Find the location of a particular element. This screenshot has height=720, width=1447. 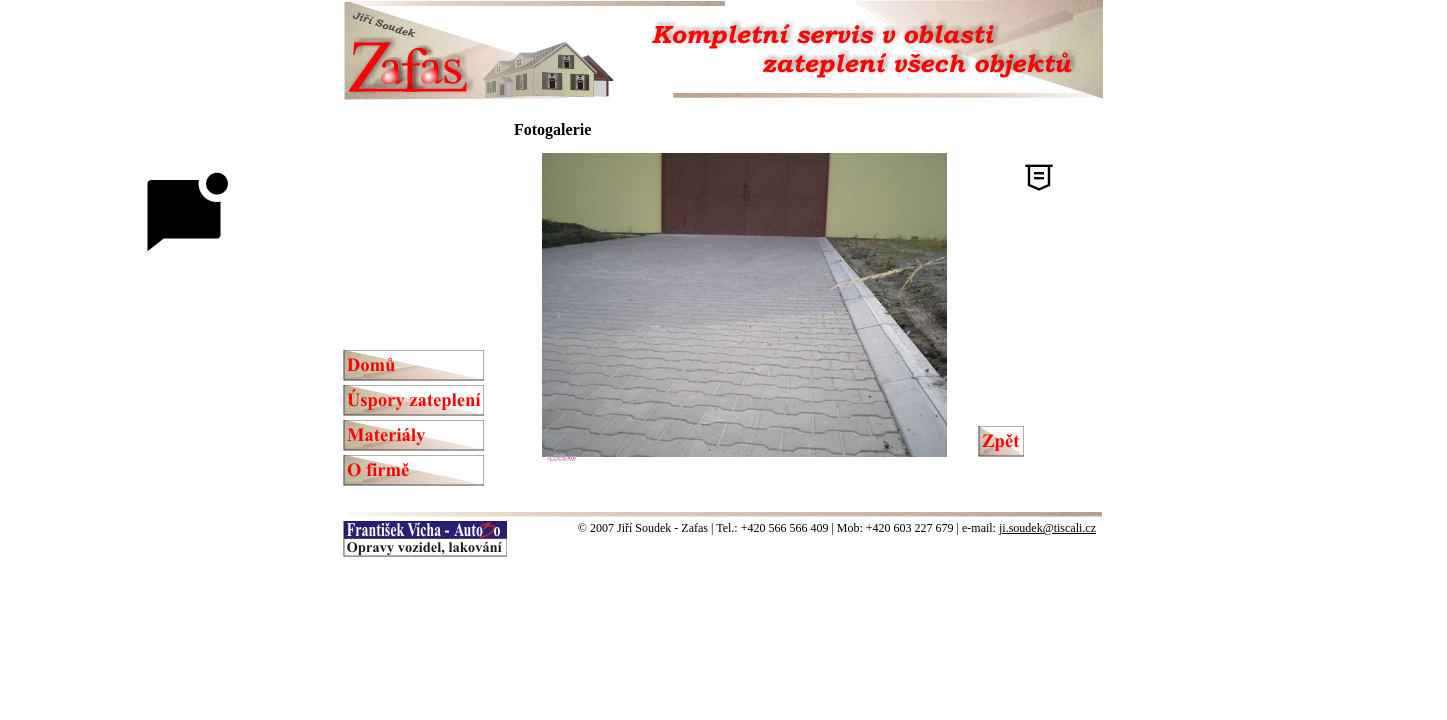

view honors or awards badge is located at coordinates (1039, 177).